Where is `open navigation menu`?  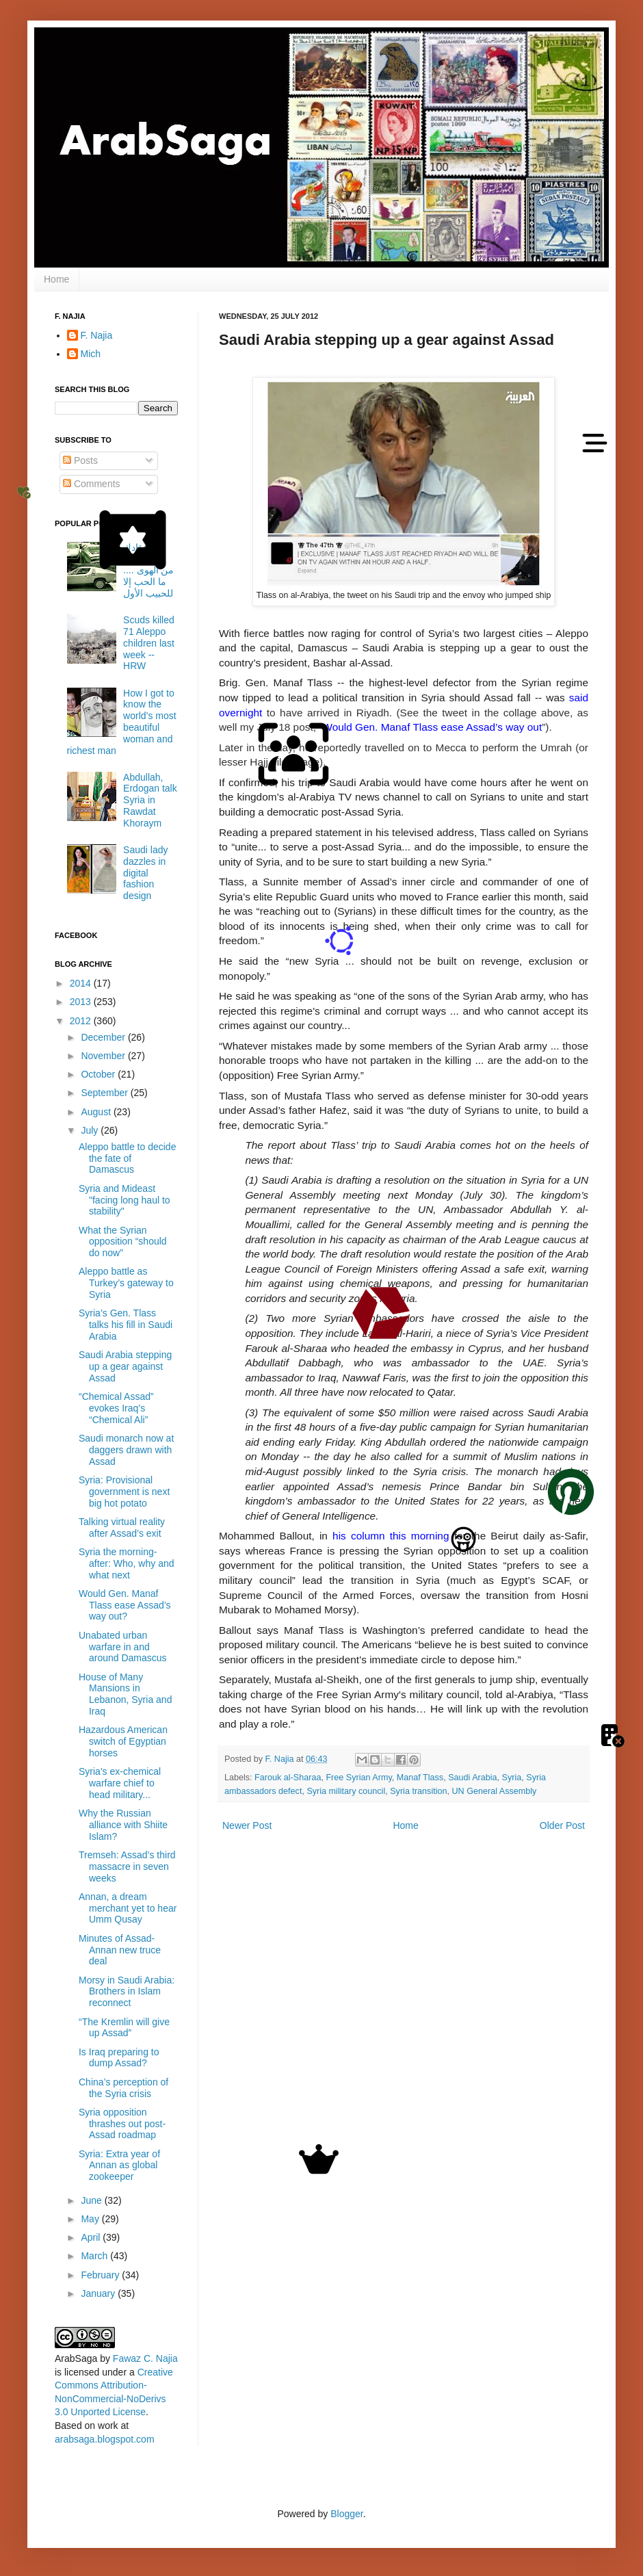
open navigation menu is located at coordinates (594, 443).